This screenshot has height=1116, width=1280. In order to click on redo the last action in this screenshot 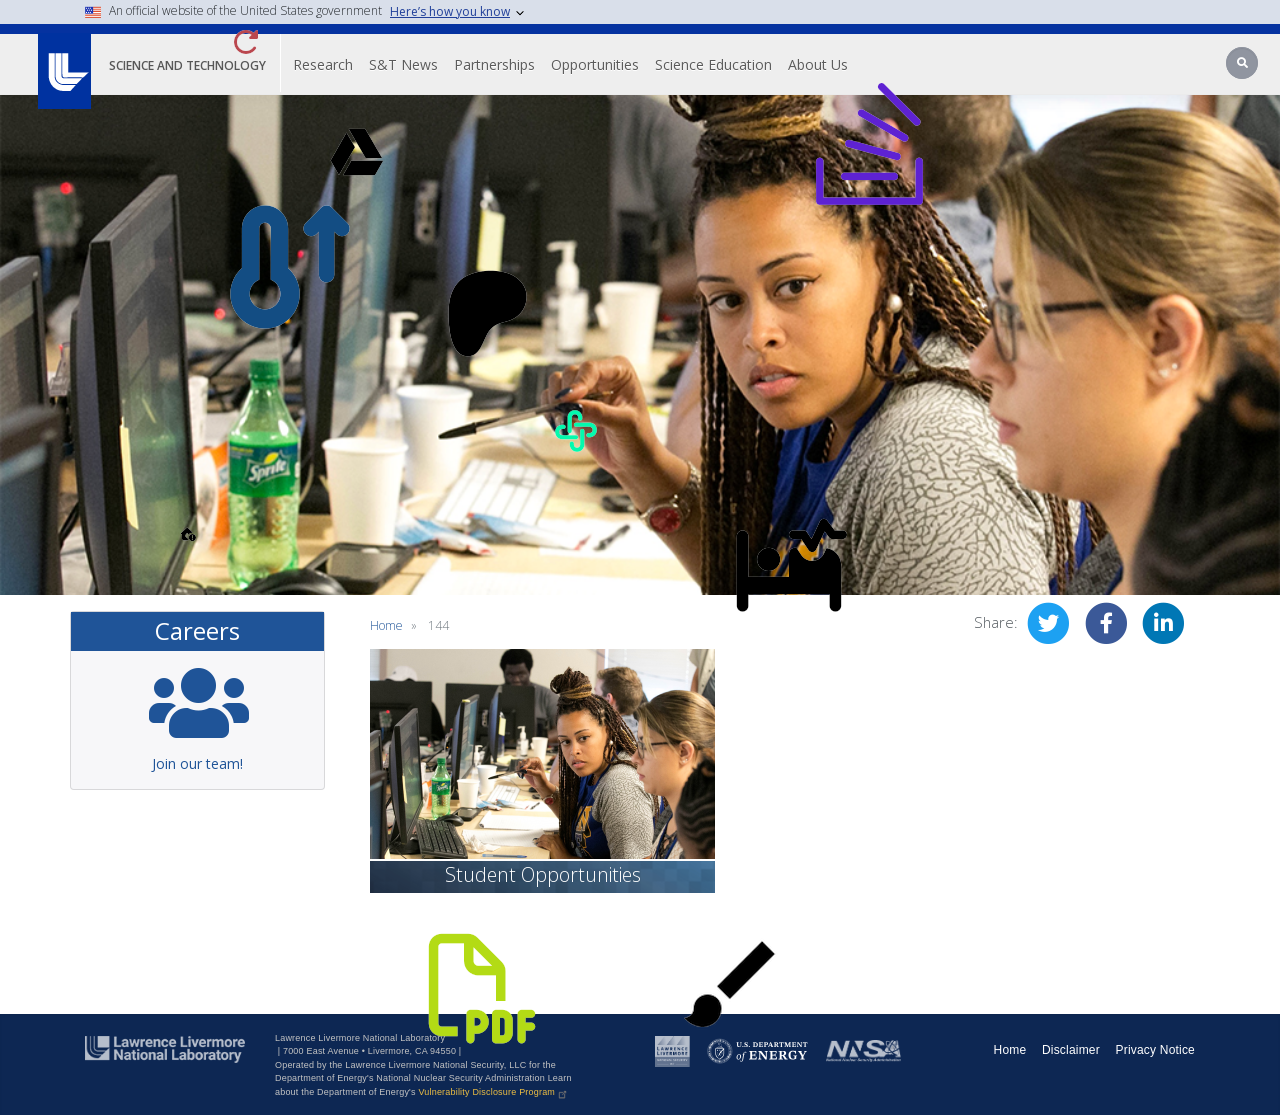, I will do `click(246, 42)`.